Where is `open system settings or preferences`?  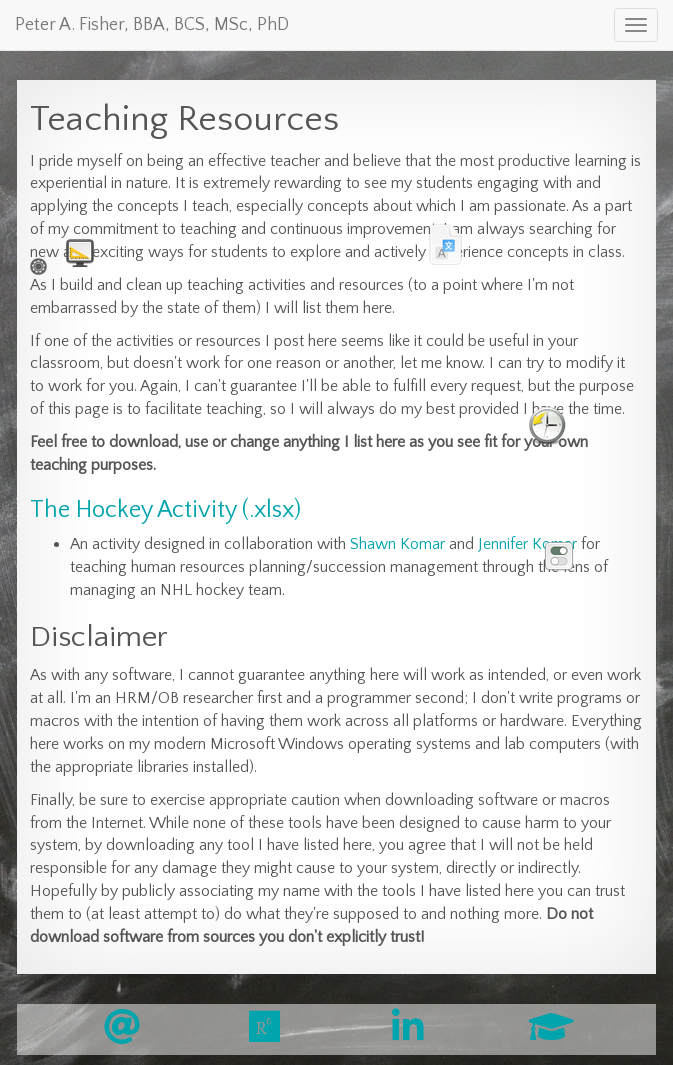
open system settings or preferences is located at coordinates (559, 556).